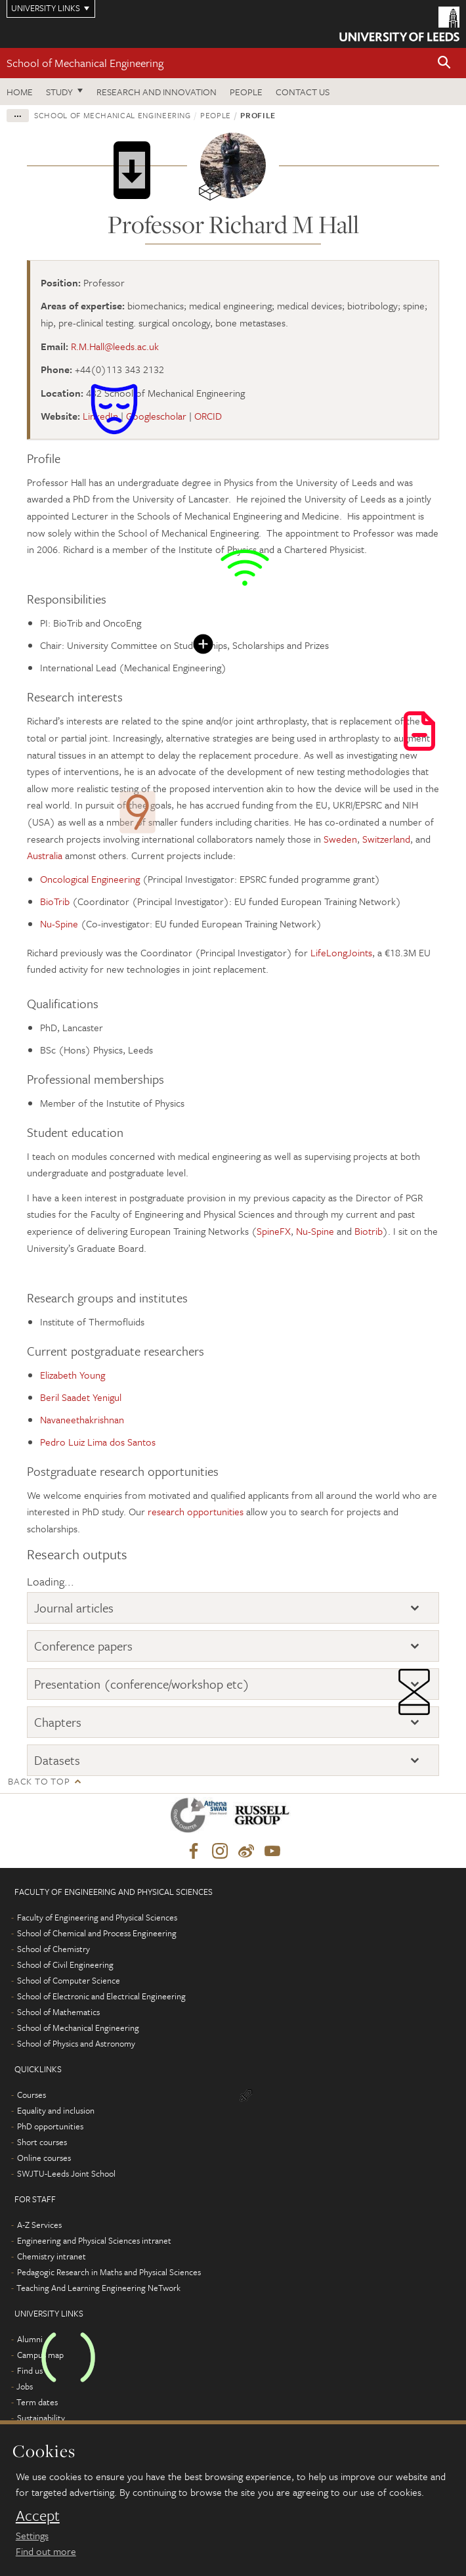 This screenshot has height=2576, width=466. What do you see at coordinates (114, 407) in the screenshot?
I see `indicates sad or negative mood/emotion` at bounding box center [114, 407].